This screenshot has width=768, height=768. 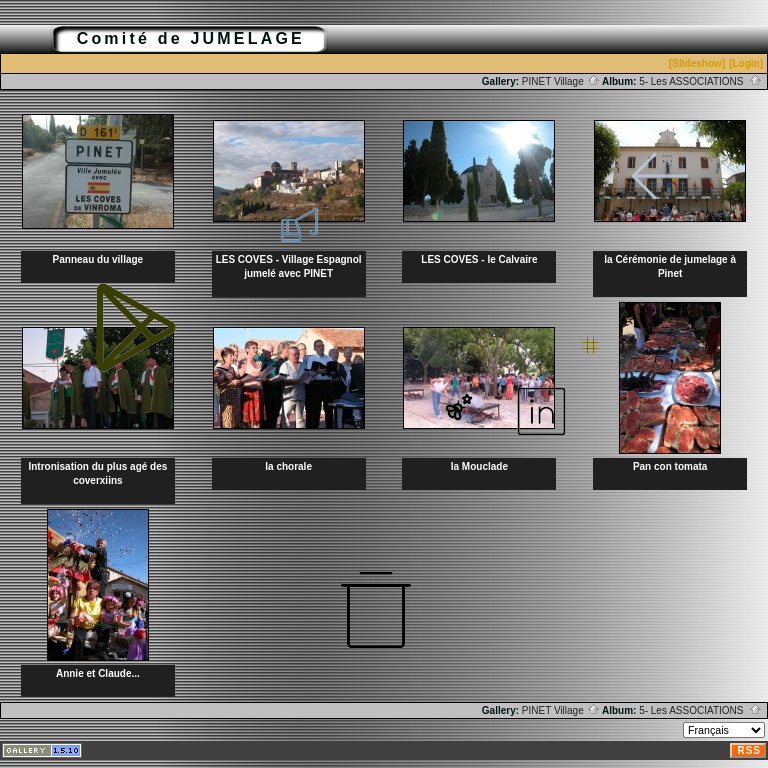 What do you see at coordinates (128, 327) in the screenshot?
I see `open google play store` at bounding box center [128, 327].